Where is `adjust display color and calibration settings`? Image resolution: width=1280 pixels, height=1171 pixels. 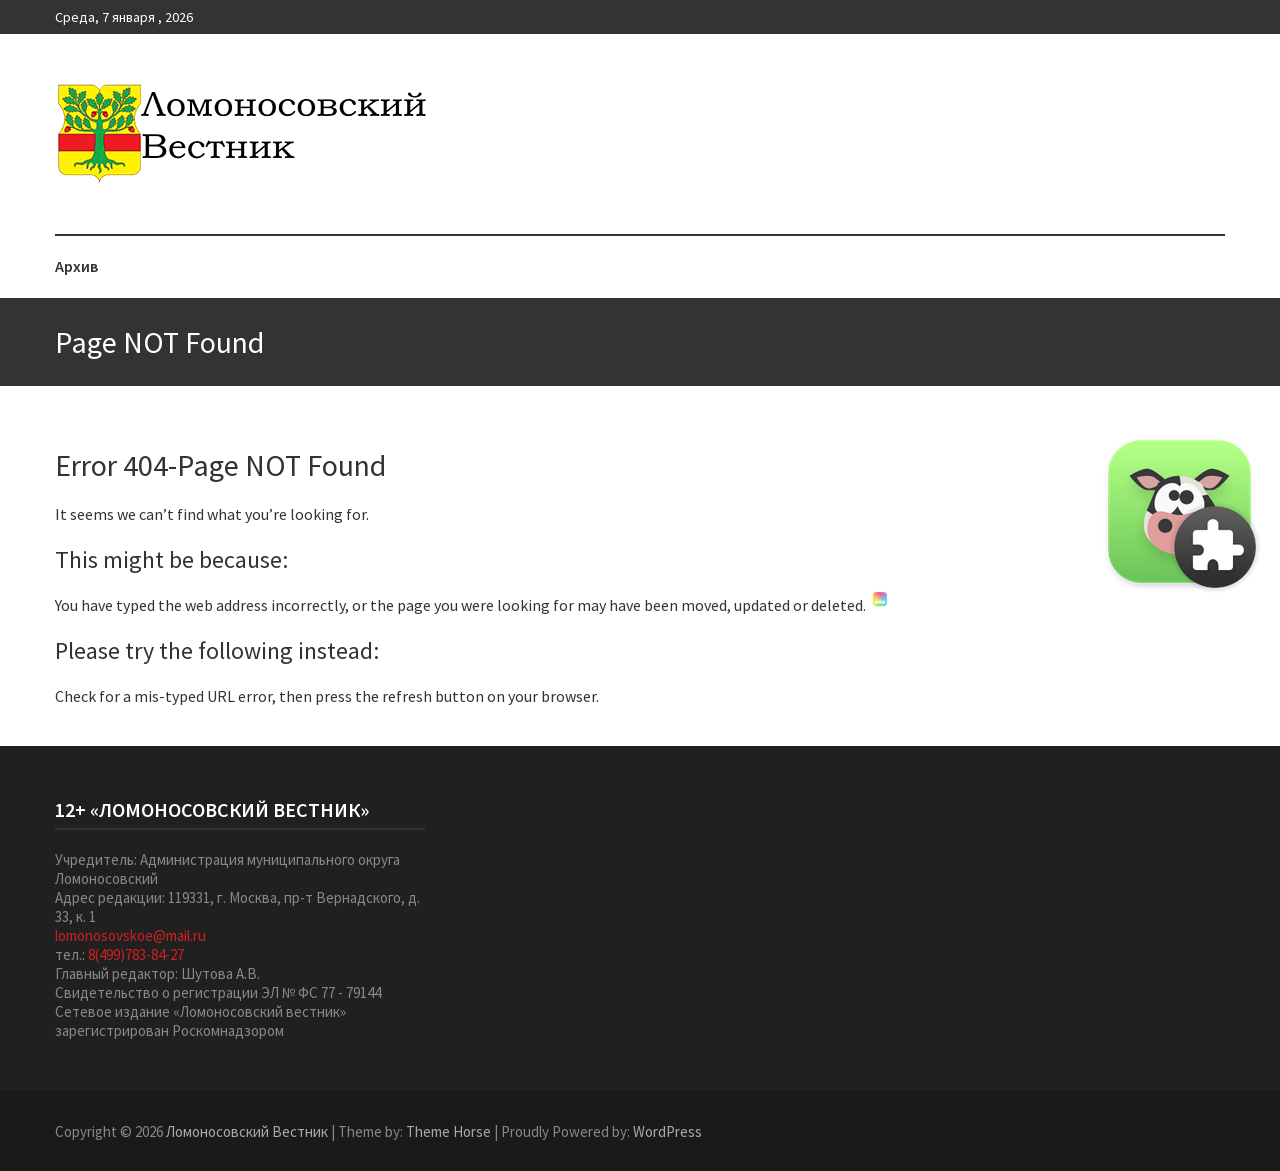 adjust display color and calibration settings is located at coordinates (880, 599).